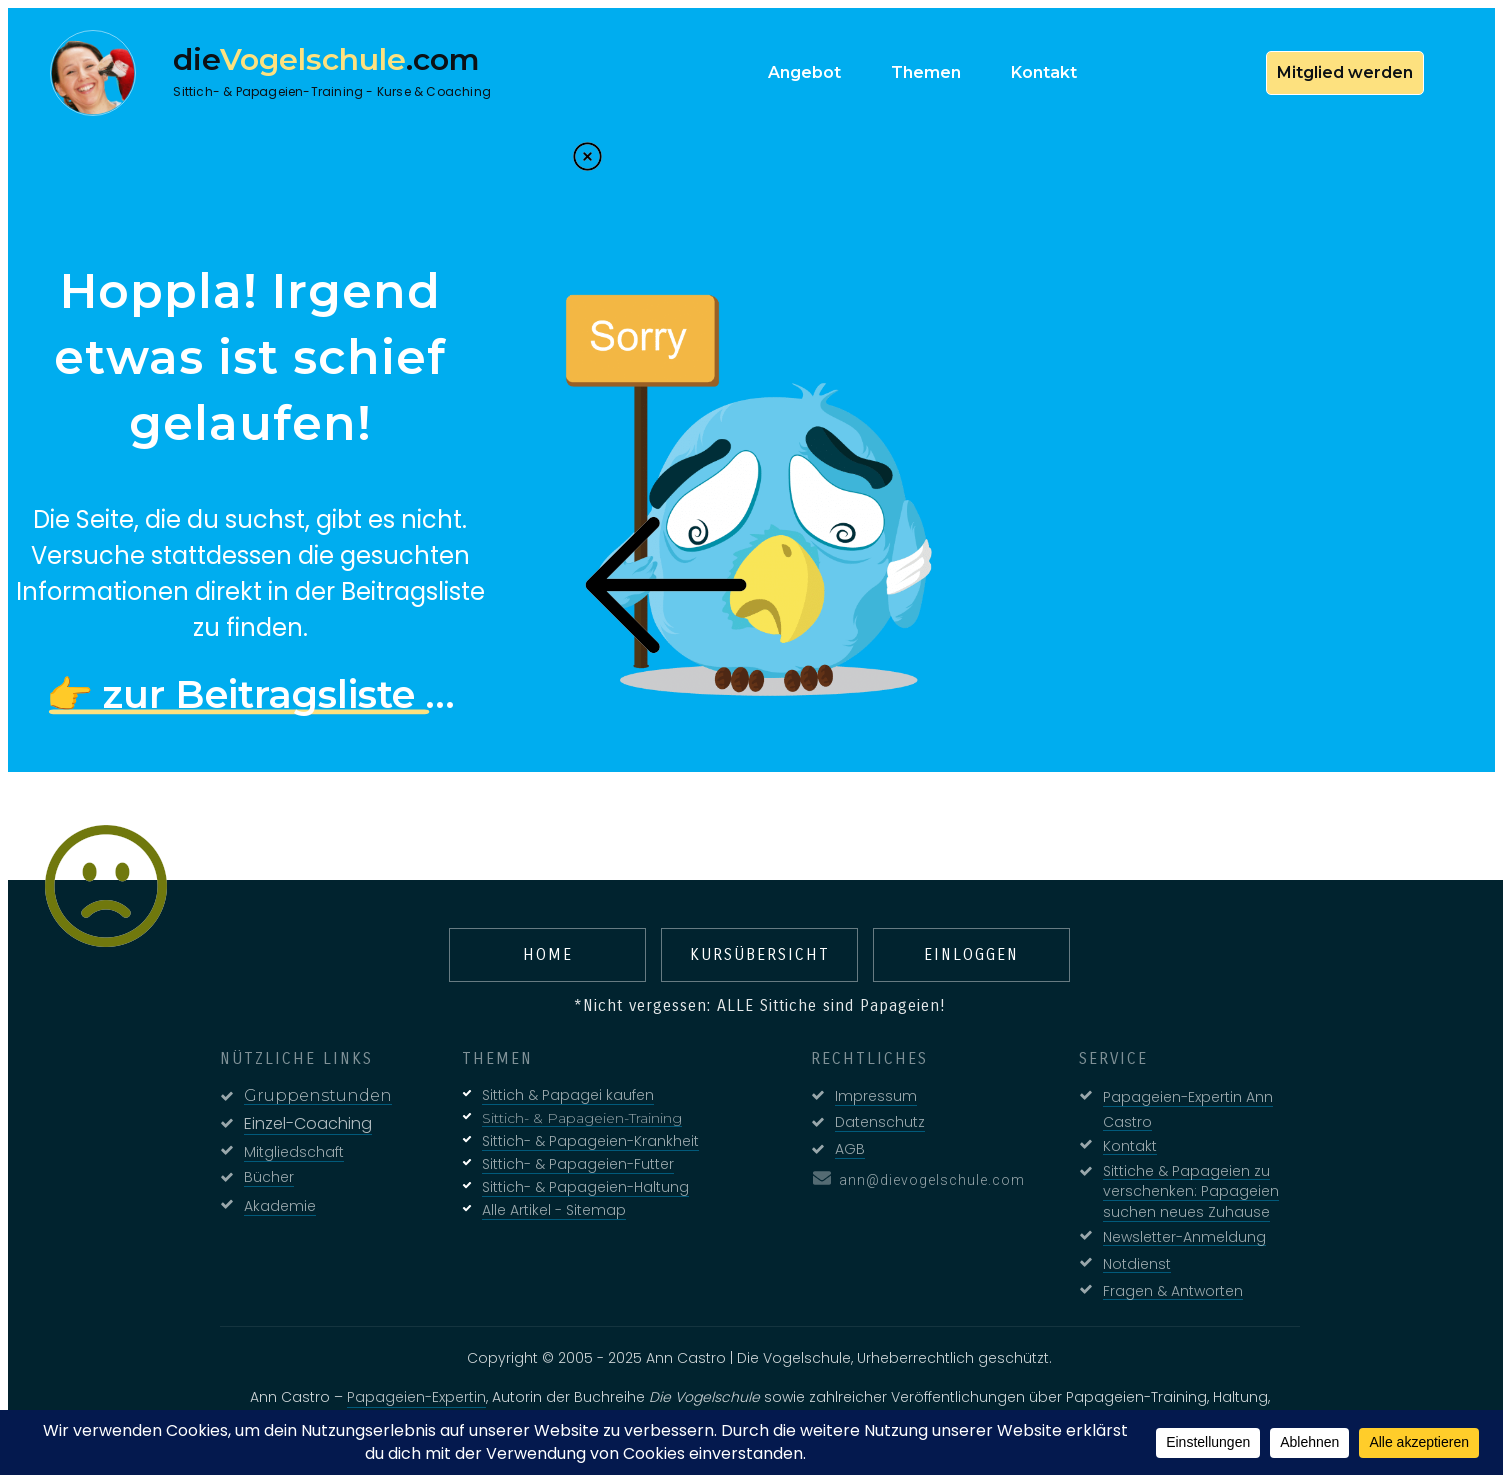  I want to click on go back to the previous screen, so click(666, 585).